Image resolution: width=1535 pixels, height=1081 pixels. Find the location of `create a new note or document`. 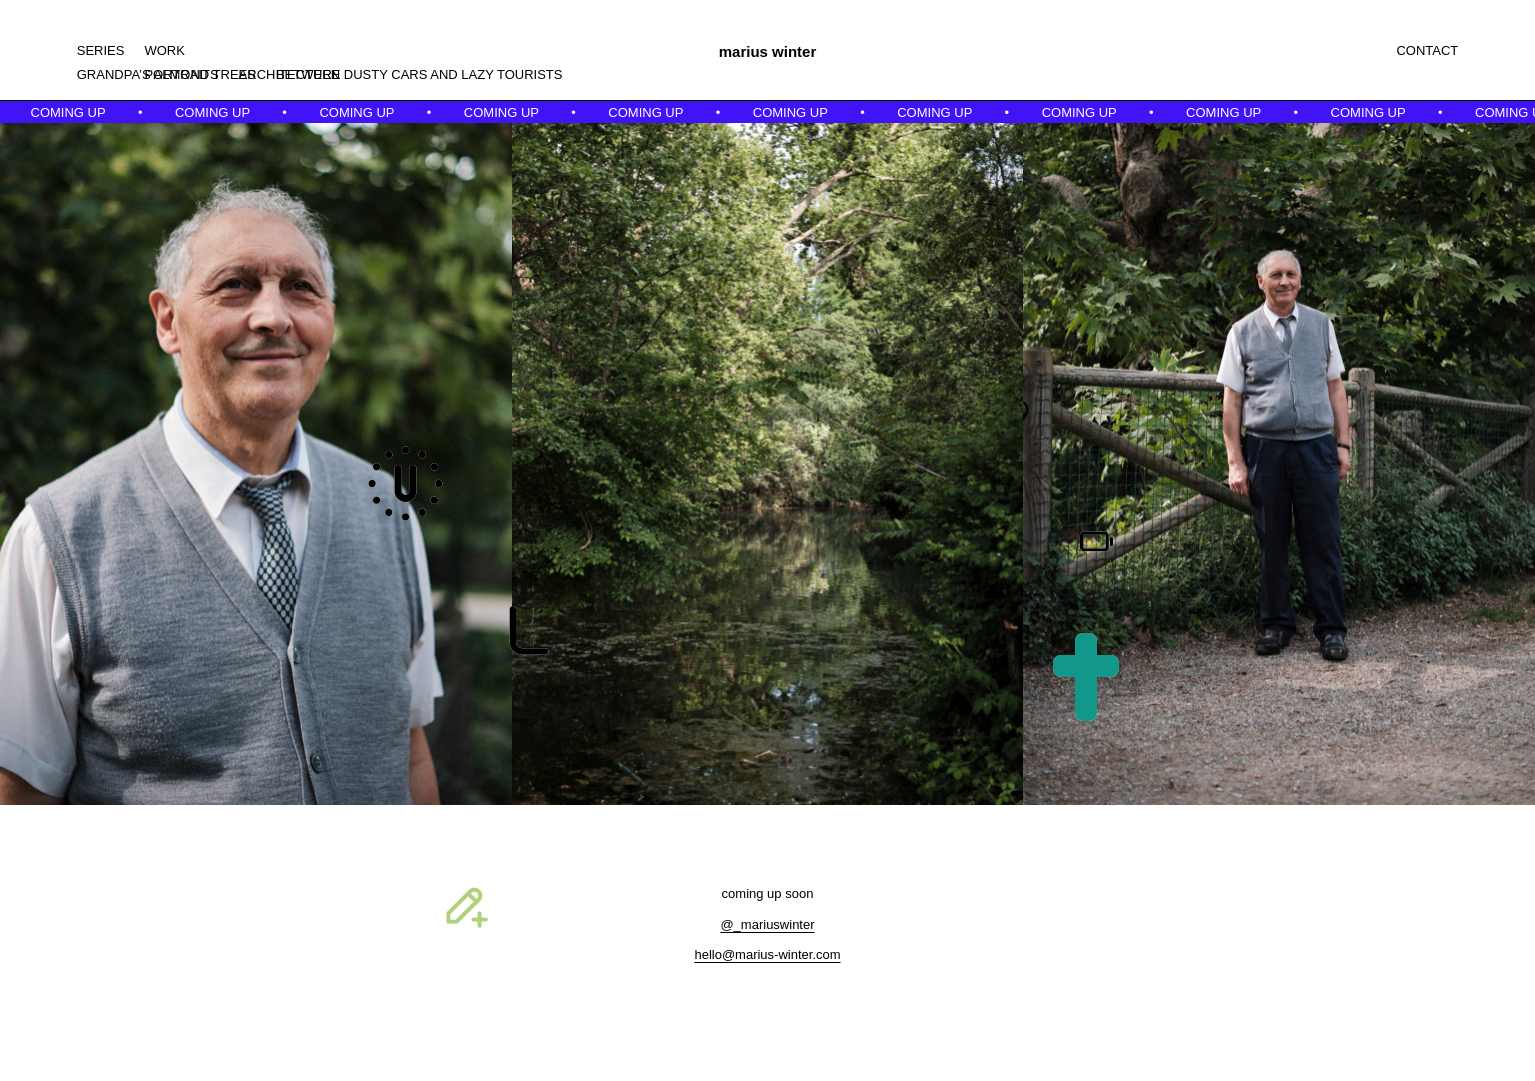

create a new note or document is located at coordinates (465, 905).